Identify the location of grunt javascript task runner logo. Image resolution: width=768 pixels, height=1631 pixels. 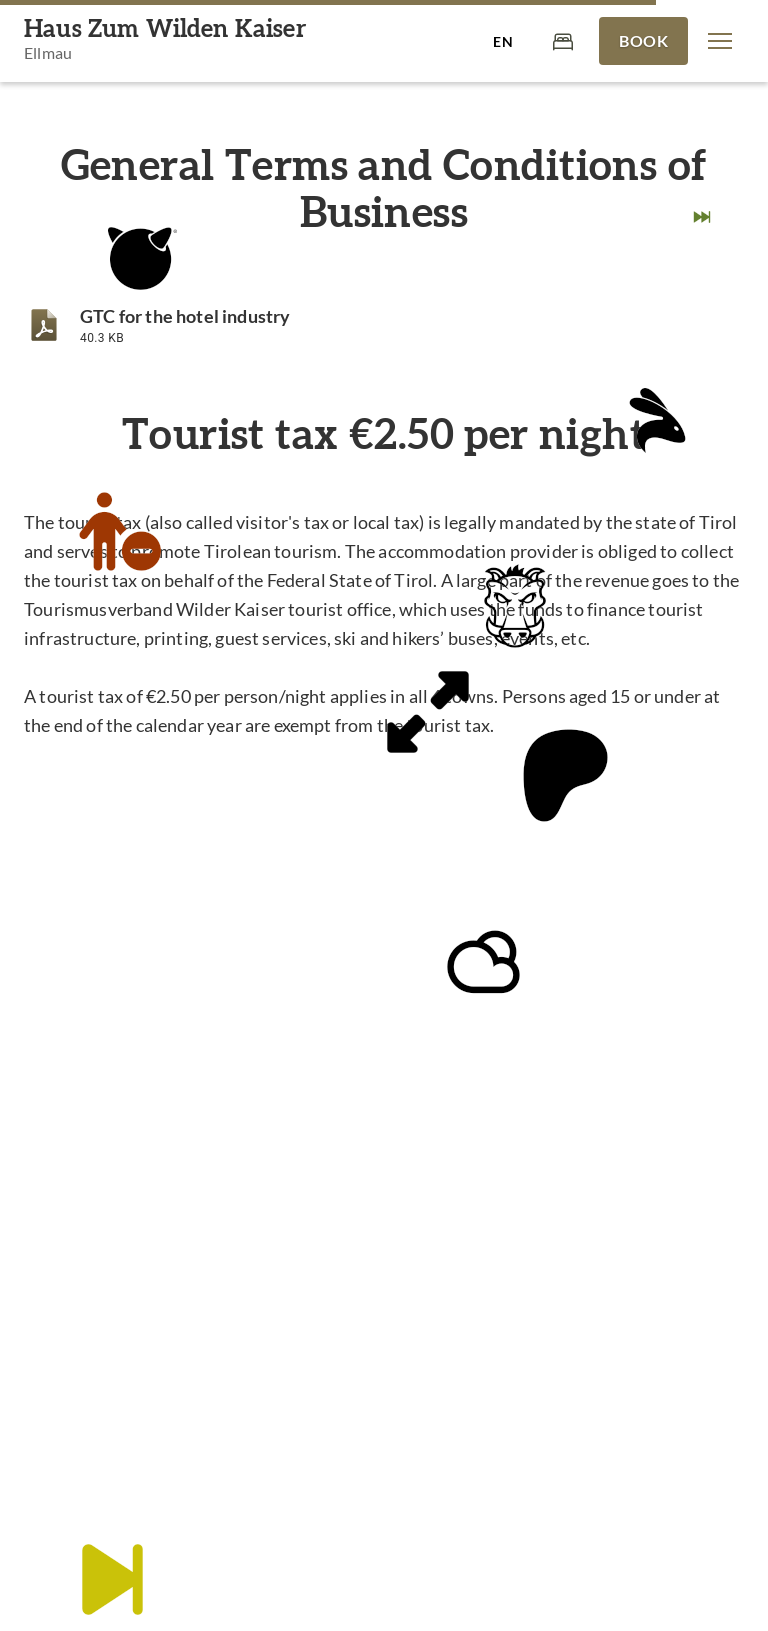
(515, 606).